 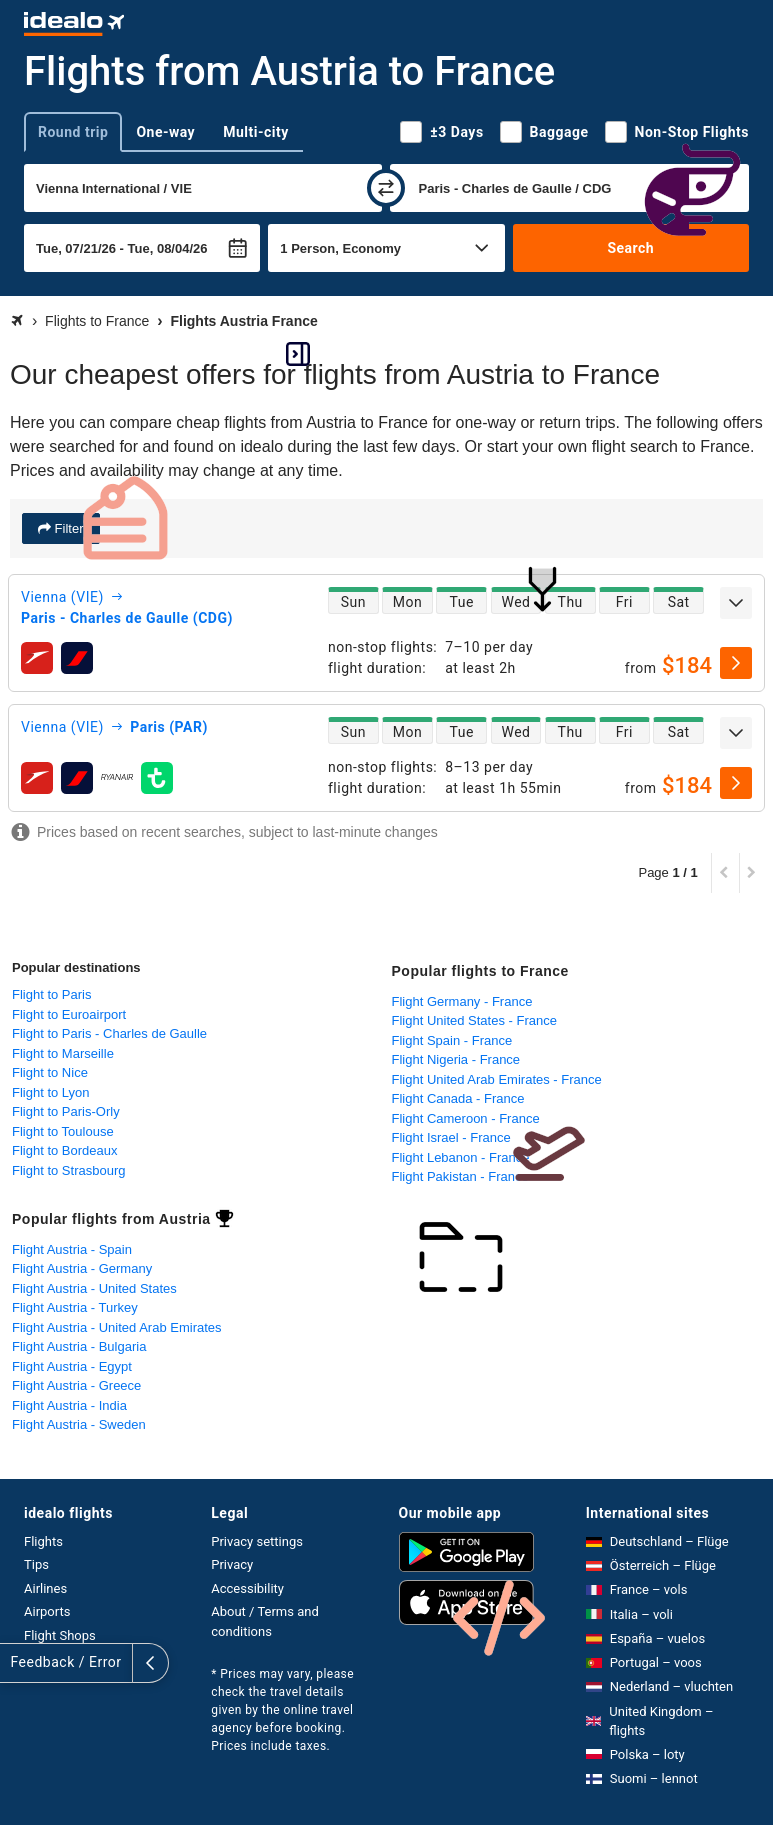 What do you see at coordinates (542, 587) in the screenshot?
I see `merge branches or items together` at bounding box center [542, 587].